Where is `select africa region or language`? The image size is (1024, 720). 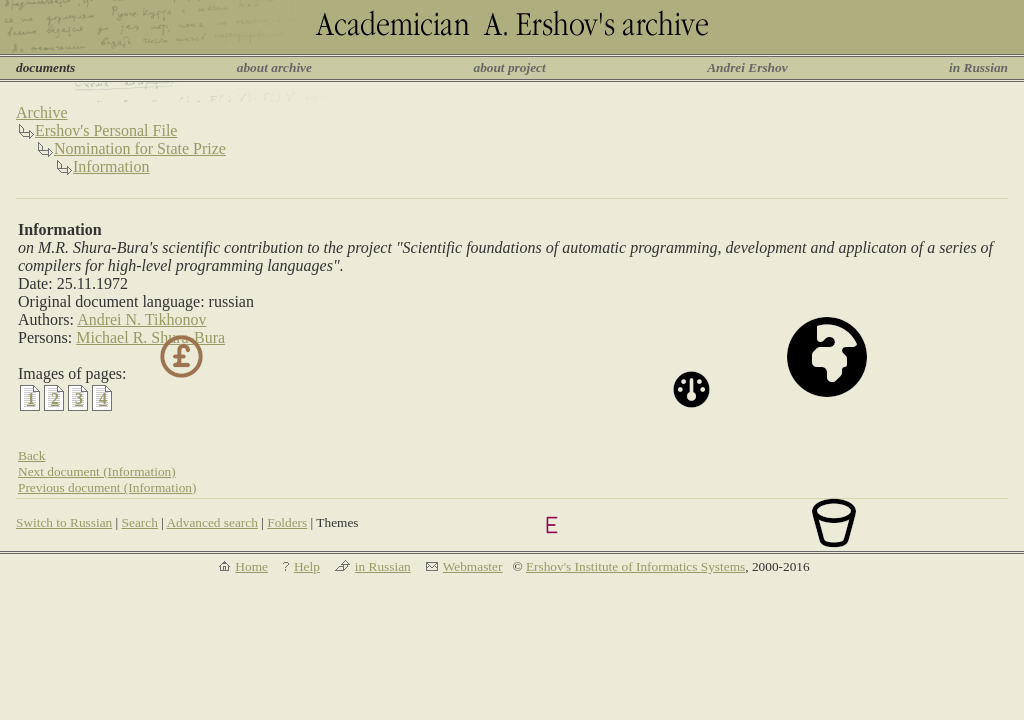 select africa region or language is located at coordinates (827, 357).